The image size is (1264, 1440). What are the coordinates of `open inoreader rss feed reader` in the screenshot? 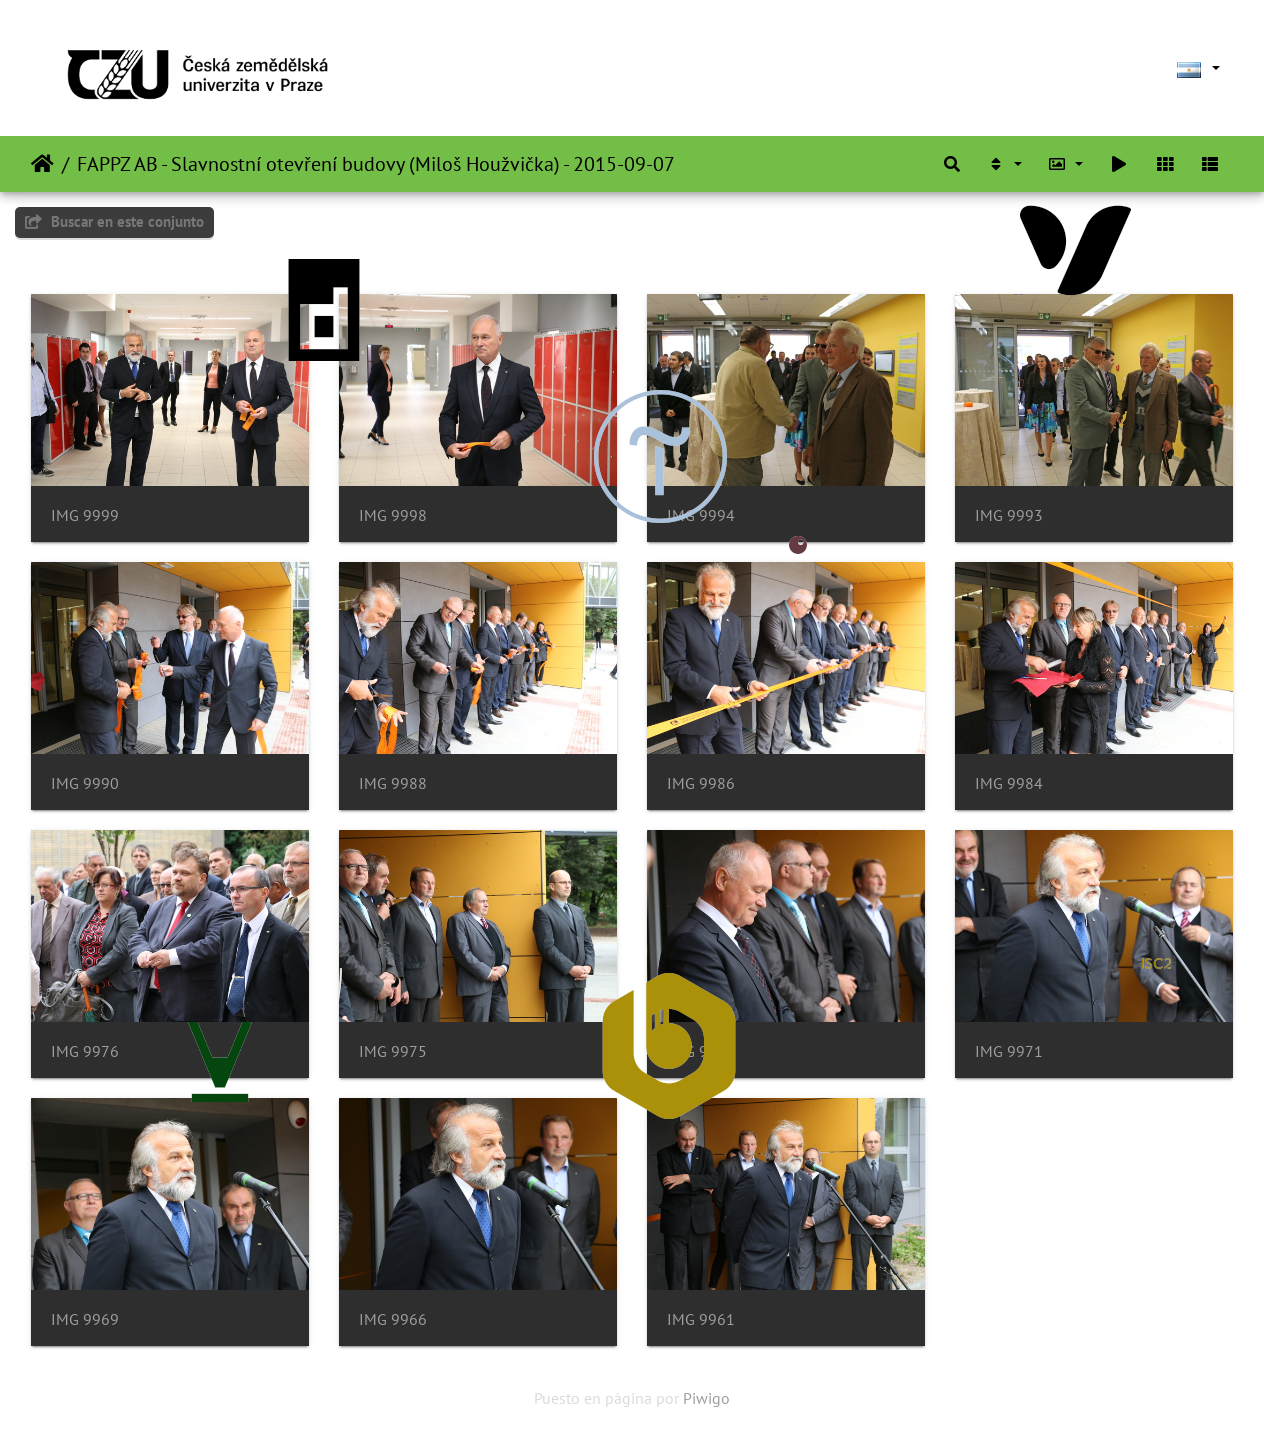 It's located at (798, 545).